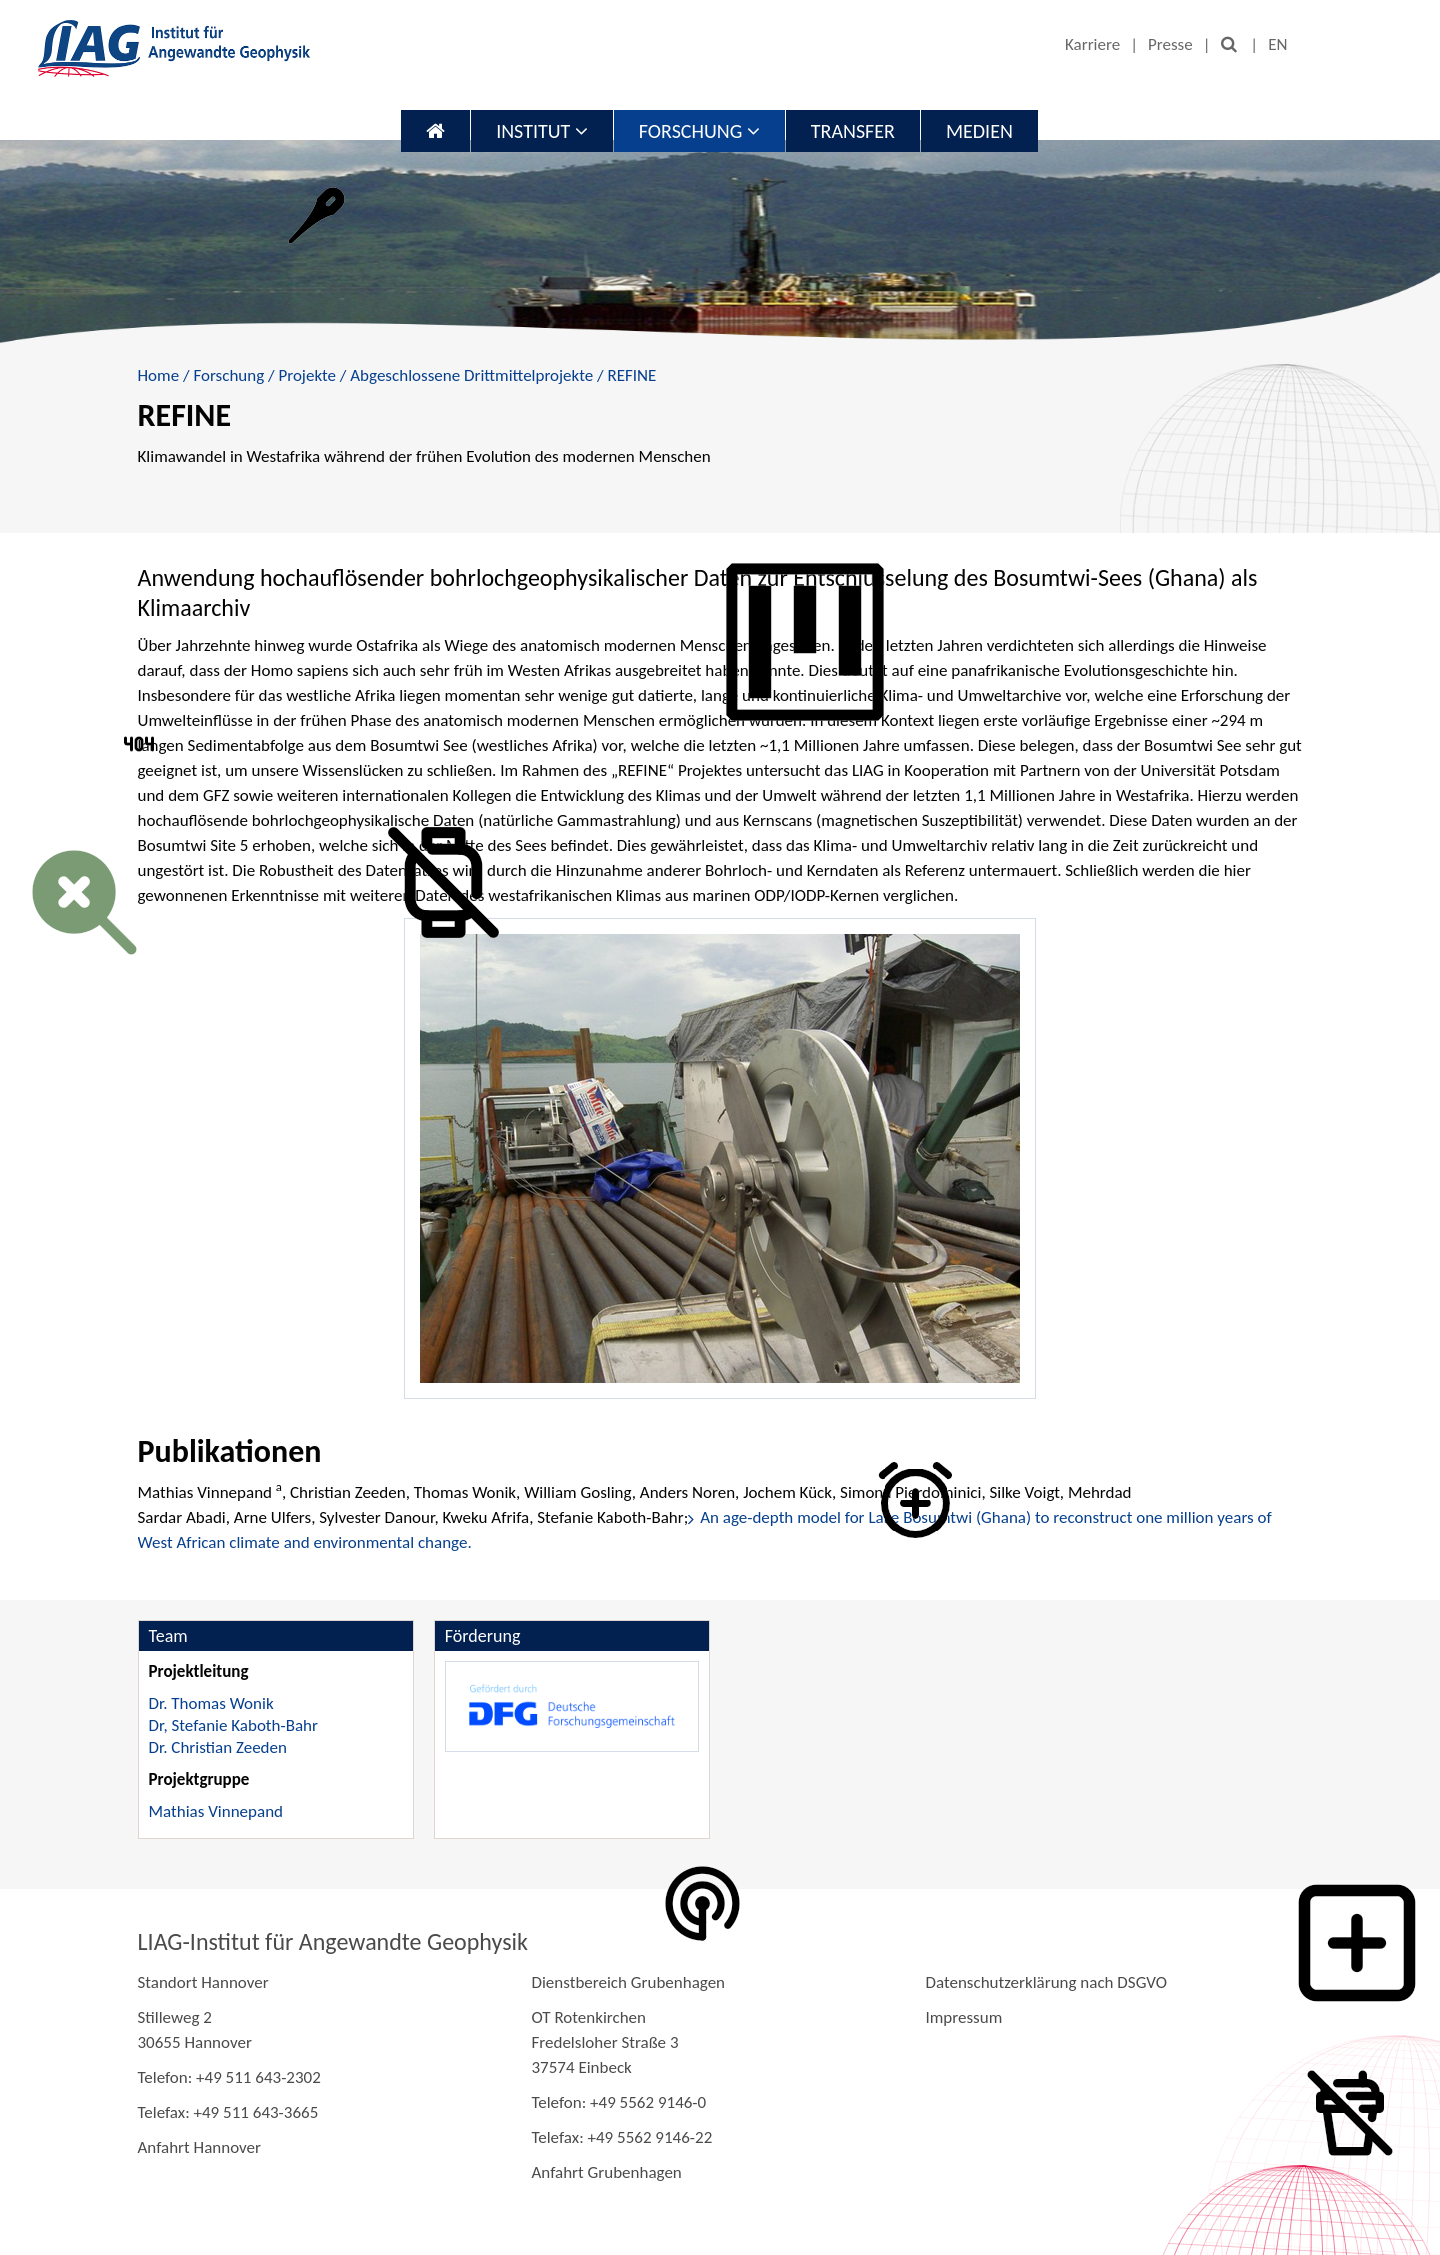  What do you see at coordinates (915, 1499) in the screenshot?
I see `add a new alarm` at bounding box center [915, 1499].